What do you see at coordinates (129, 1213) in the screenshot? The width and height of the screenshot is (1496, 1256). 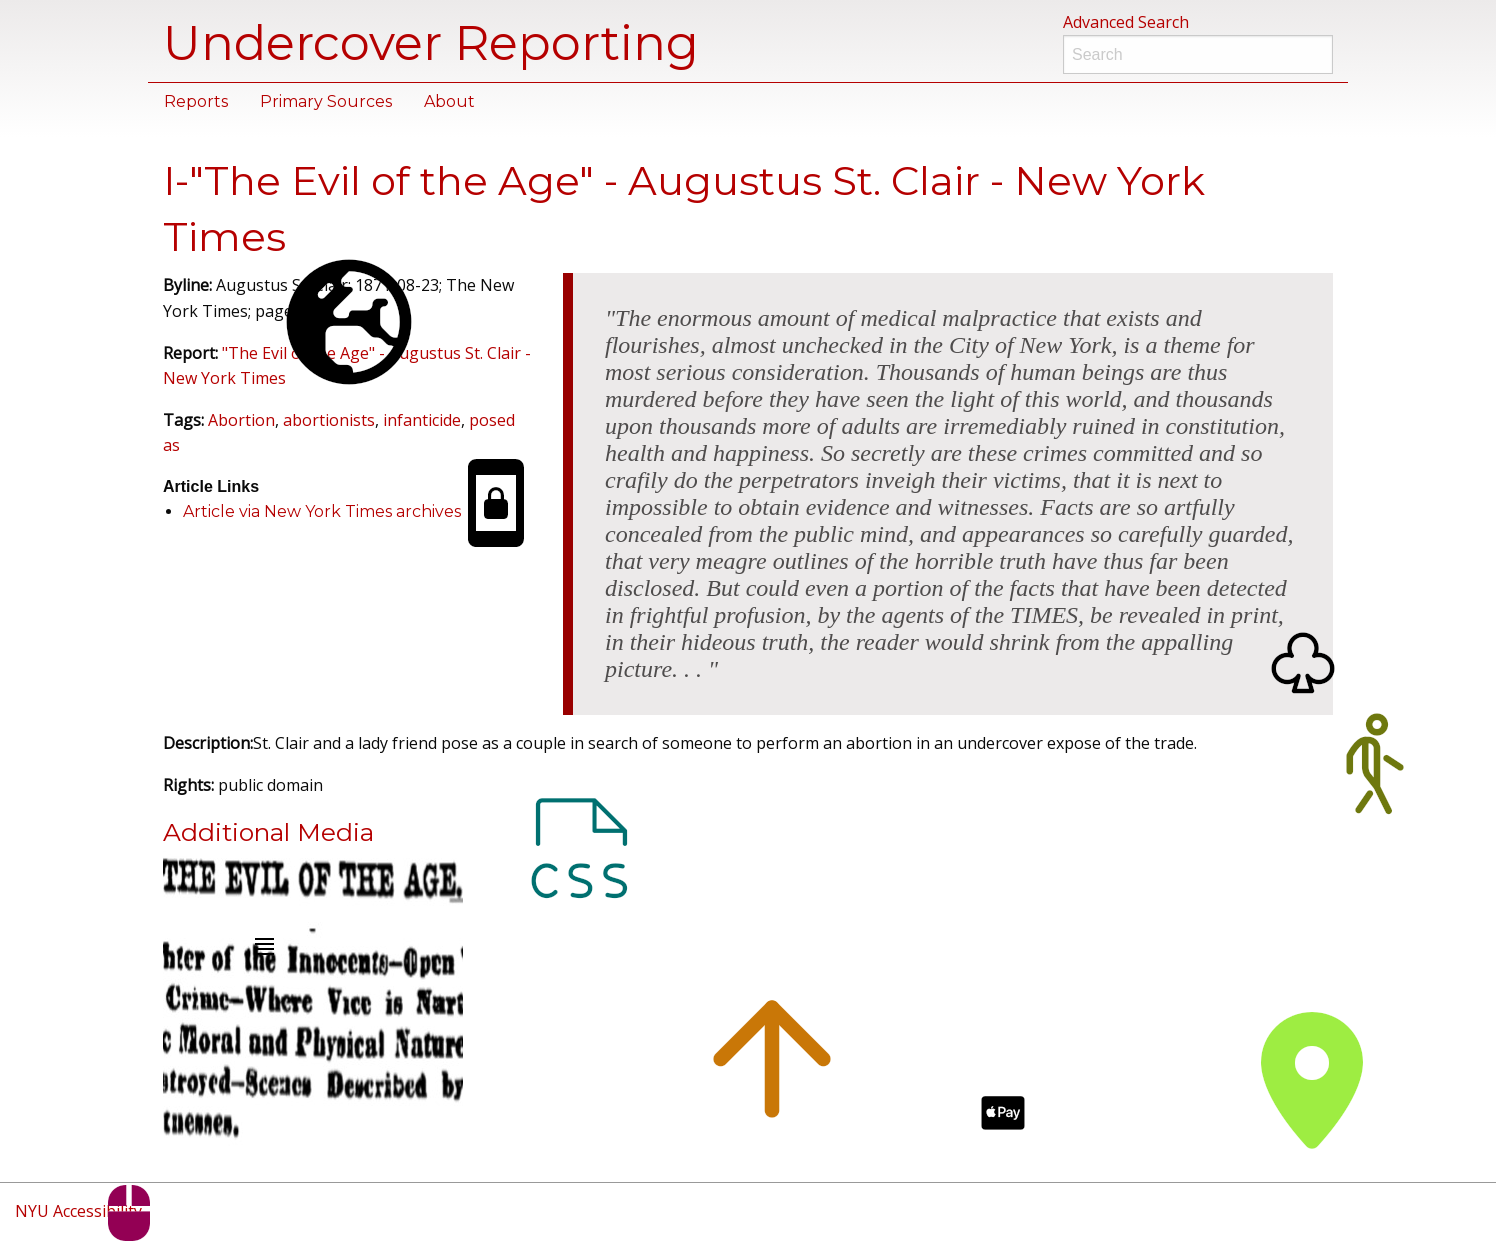 I see `indicates mouse input device settings` at bounding box center [129, 1213].